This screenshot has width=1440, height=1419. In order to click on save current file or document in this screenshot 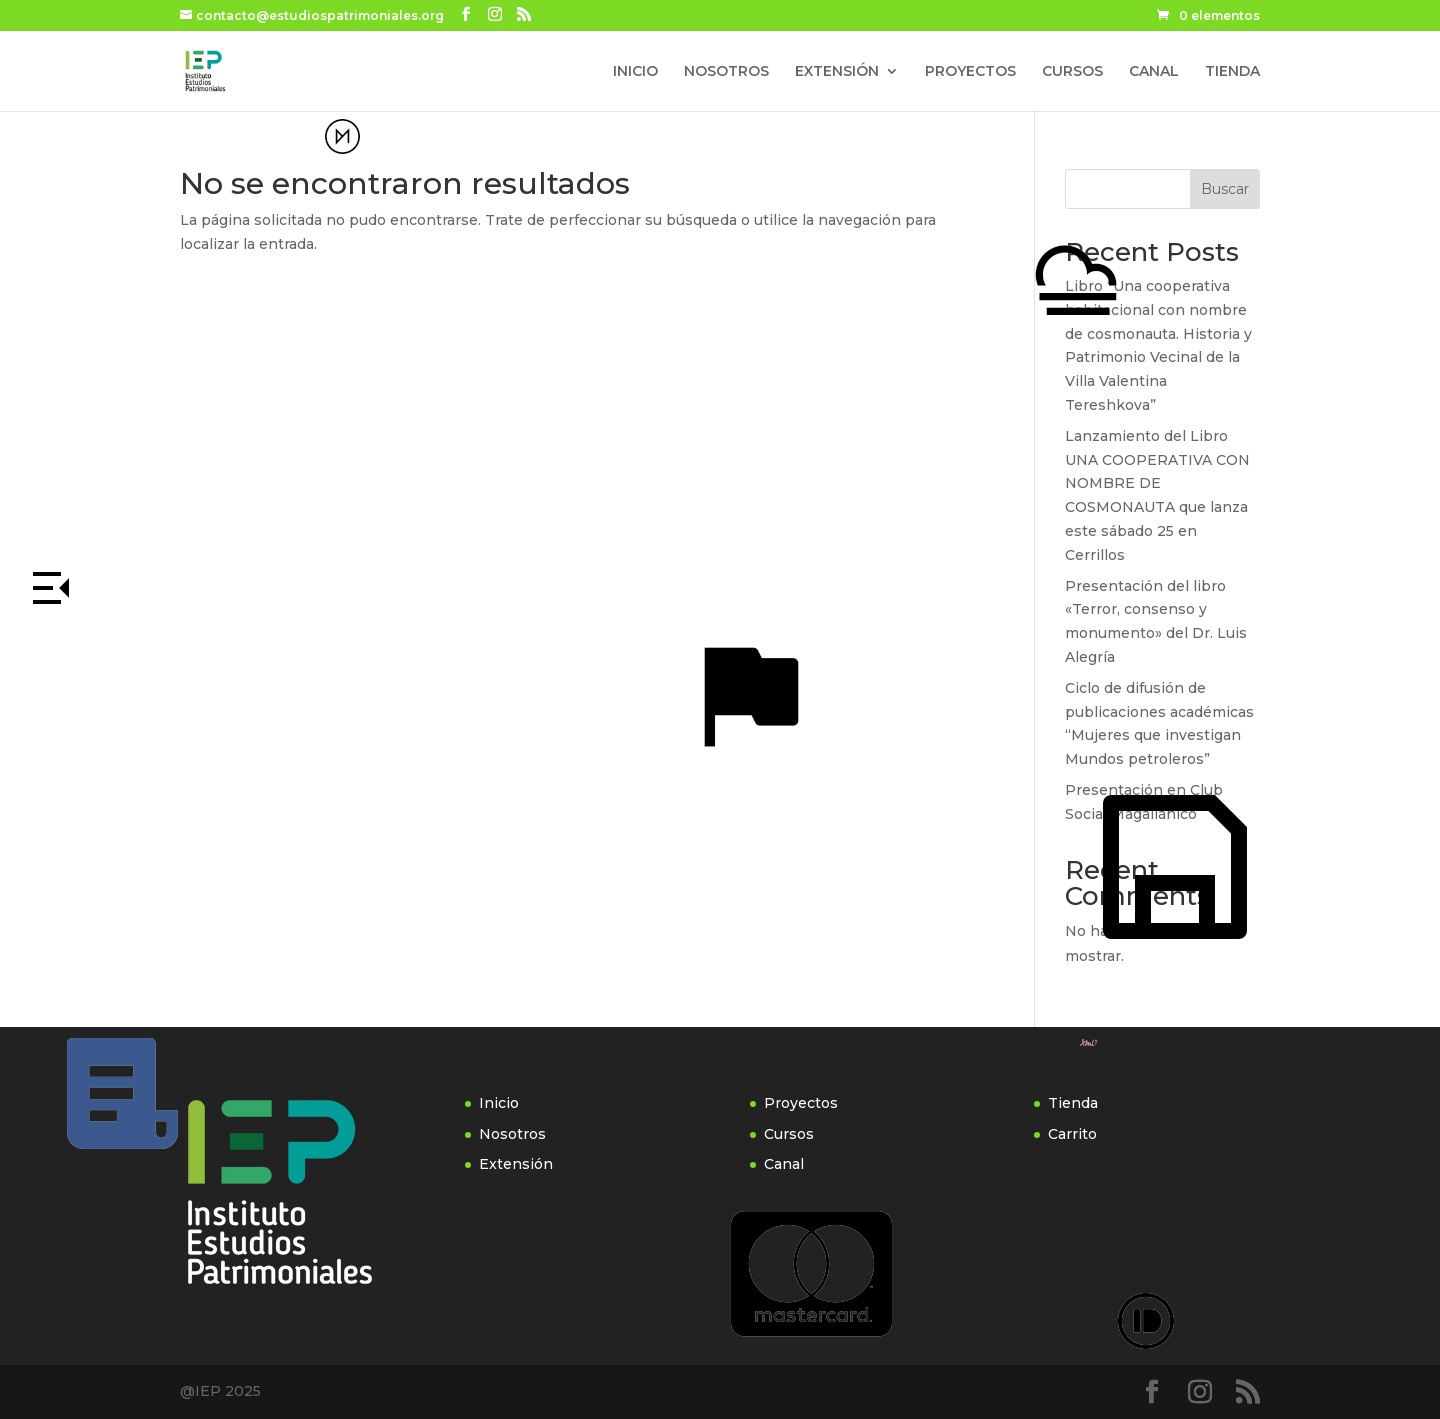, I will do `click(1175, 867)`.